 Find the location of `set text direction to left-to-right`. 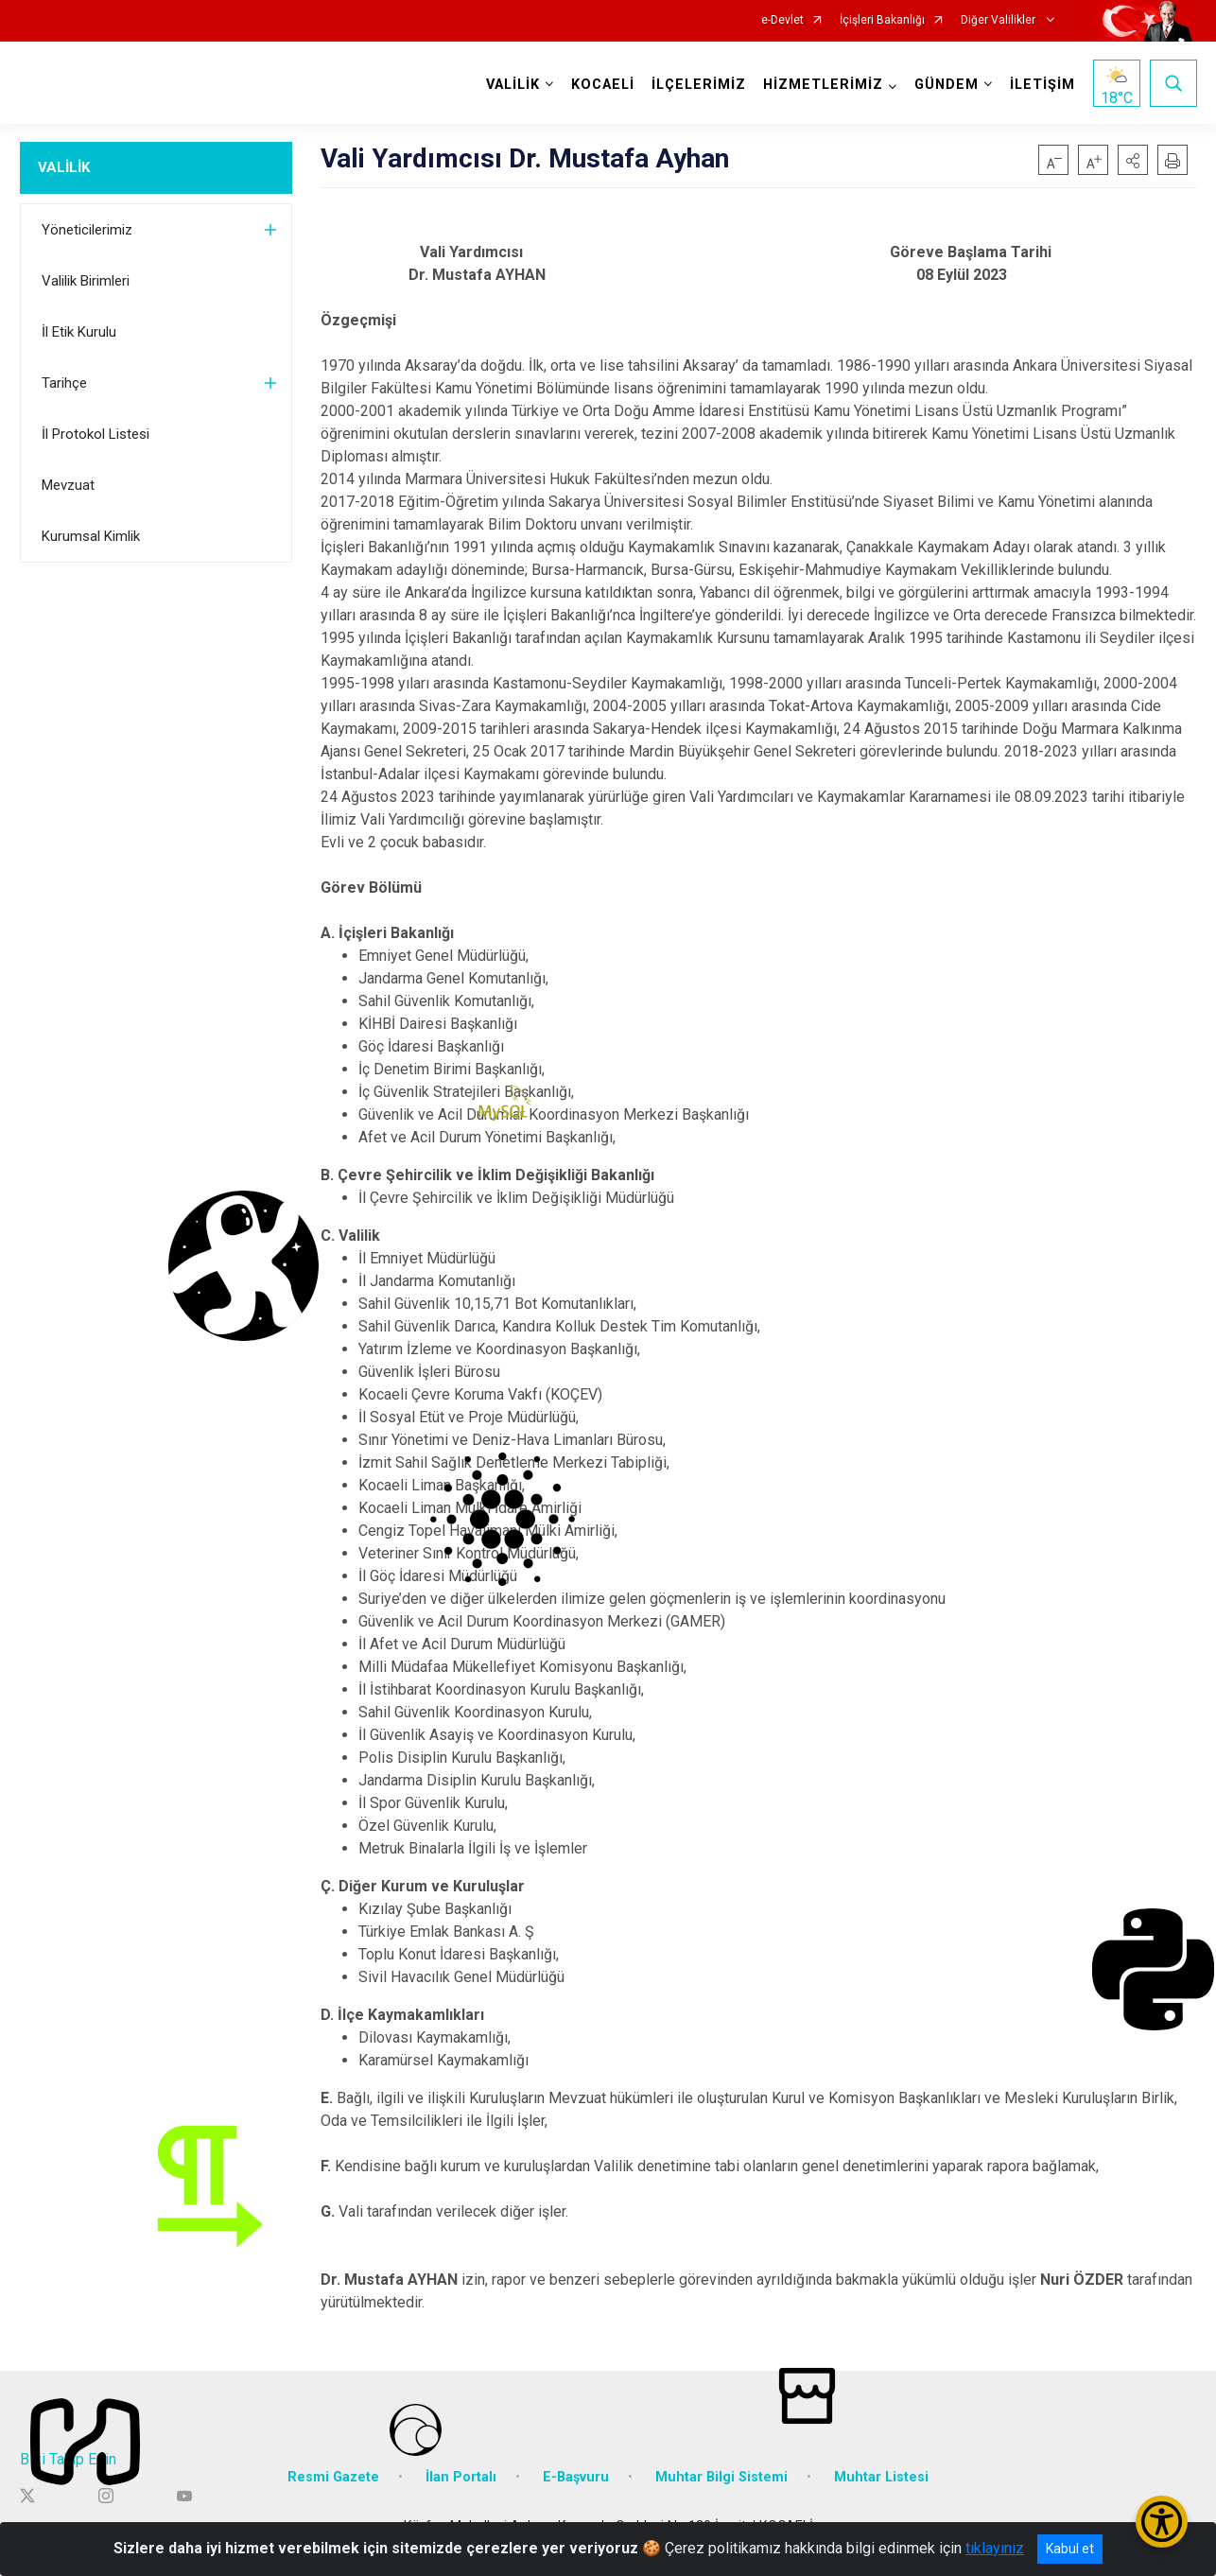

set text direction to left-to-right is located at coordinates (203, 2184).